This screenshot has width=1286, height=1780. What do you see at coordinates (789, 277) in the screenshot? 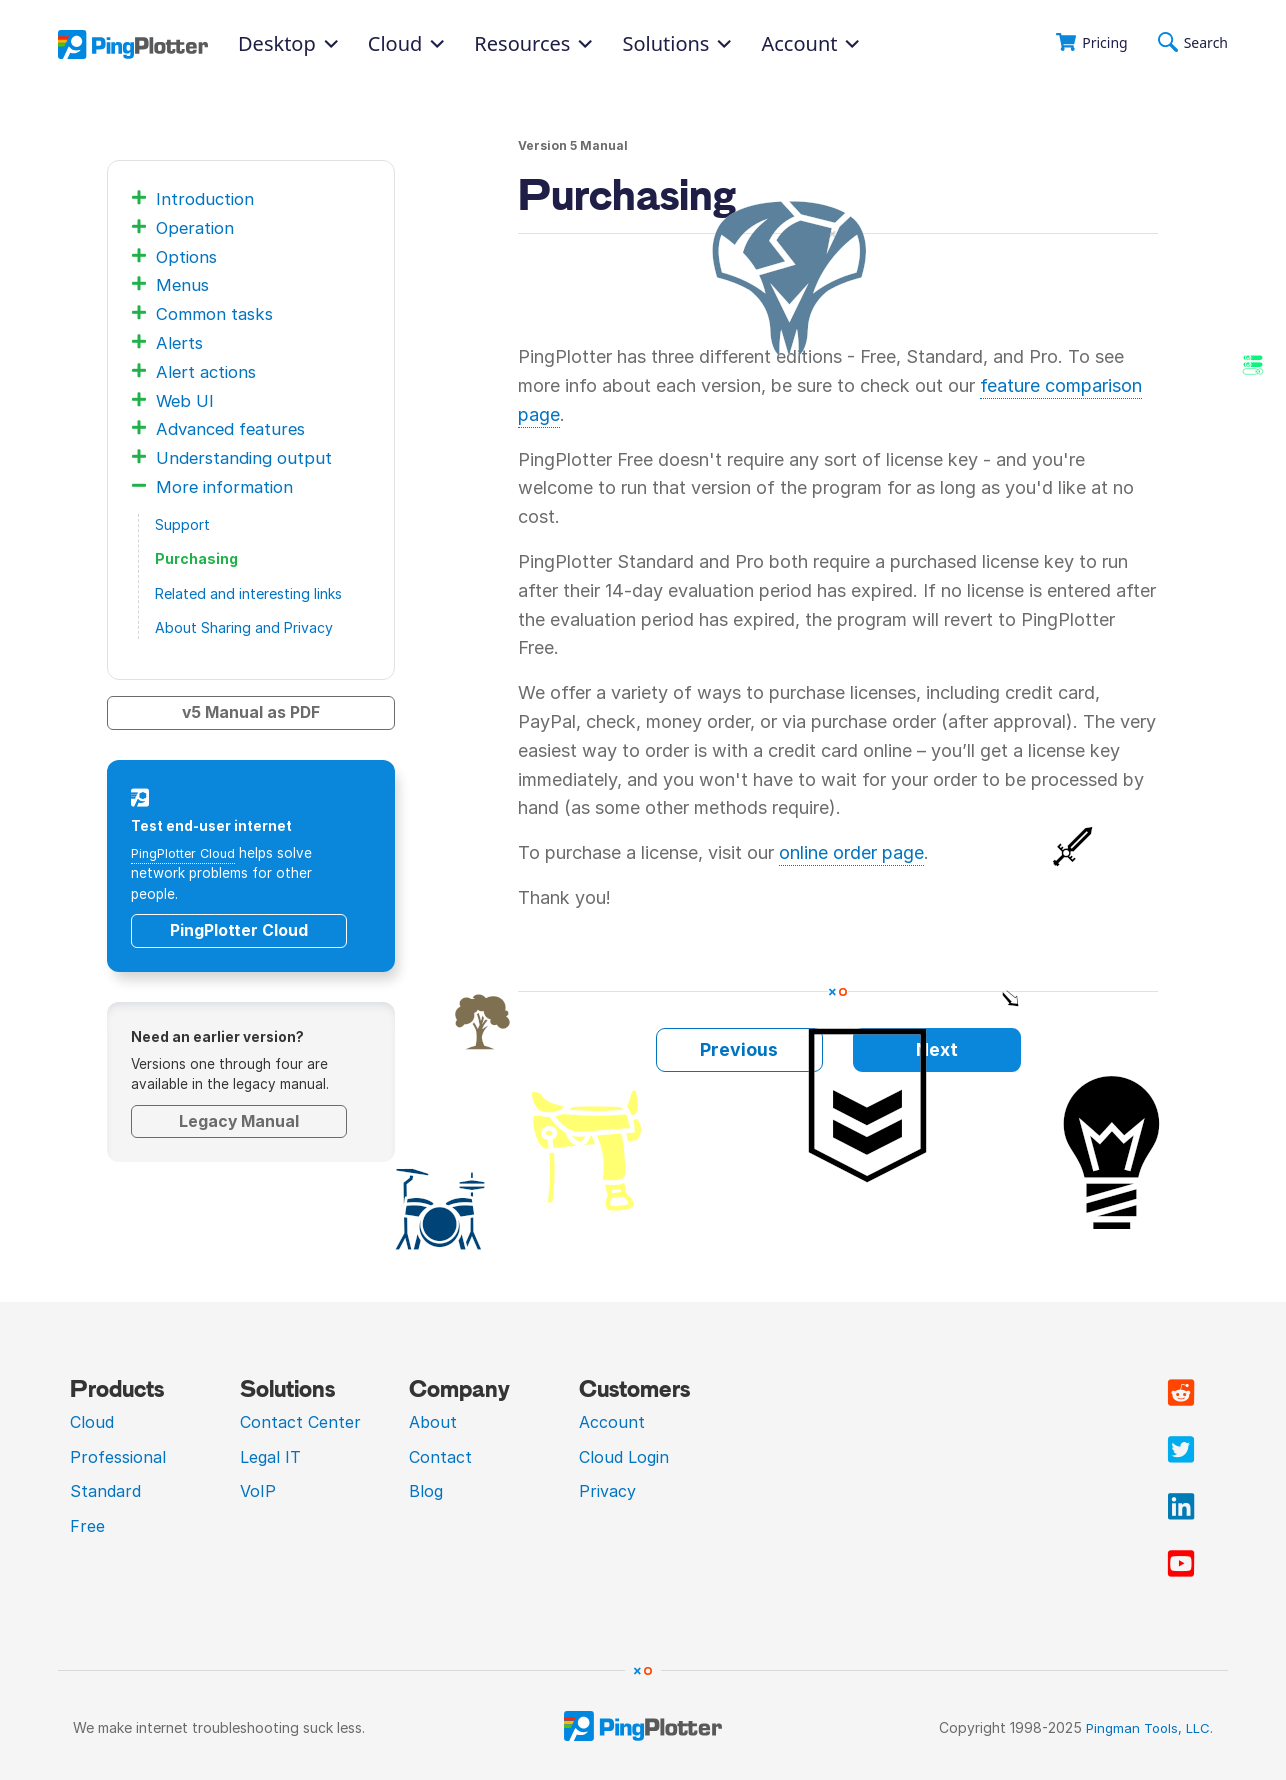
I see `enemy defeated or kill count indicator` at bounding box center [789, 277].